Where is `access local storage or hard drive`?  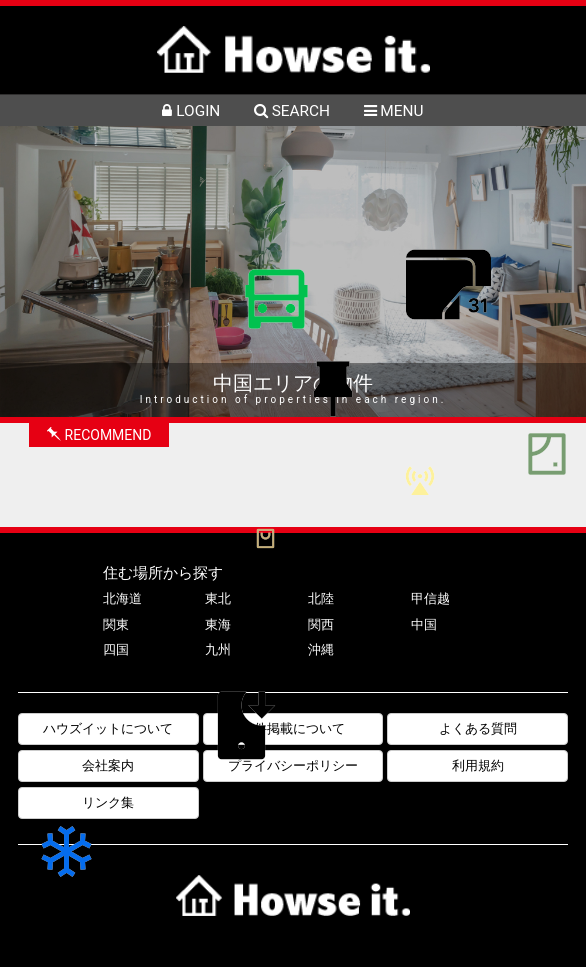
access local storage or hard drive is located at coordinates (547, 454).